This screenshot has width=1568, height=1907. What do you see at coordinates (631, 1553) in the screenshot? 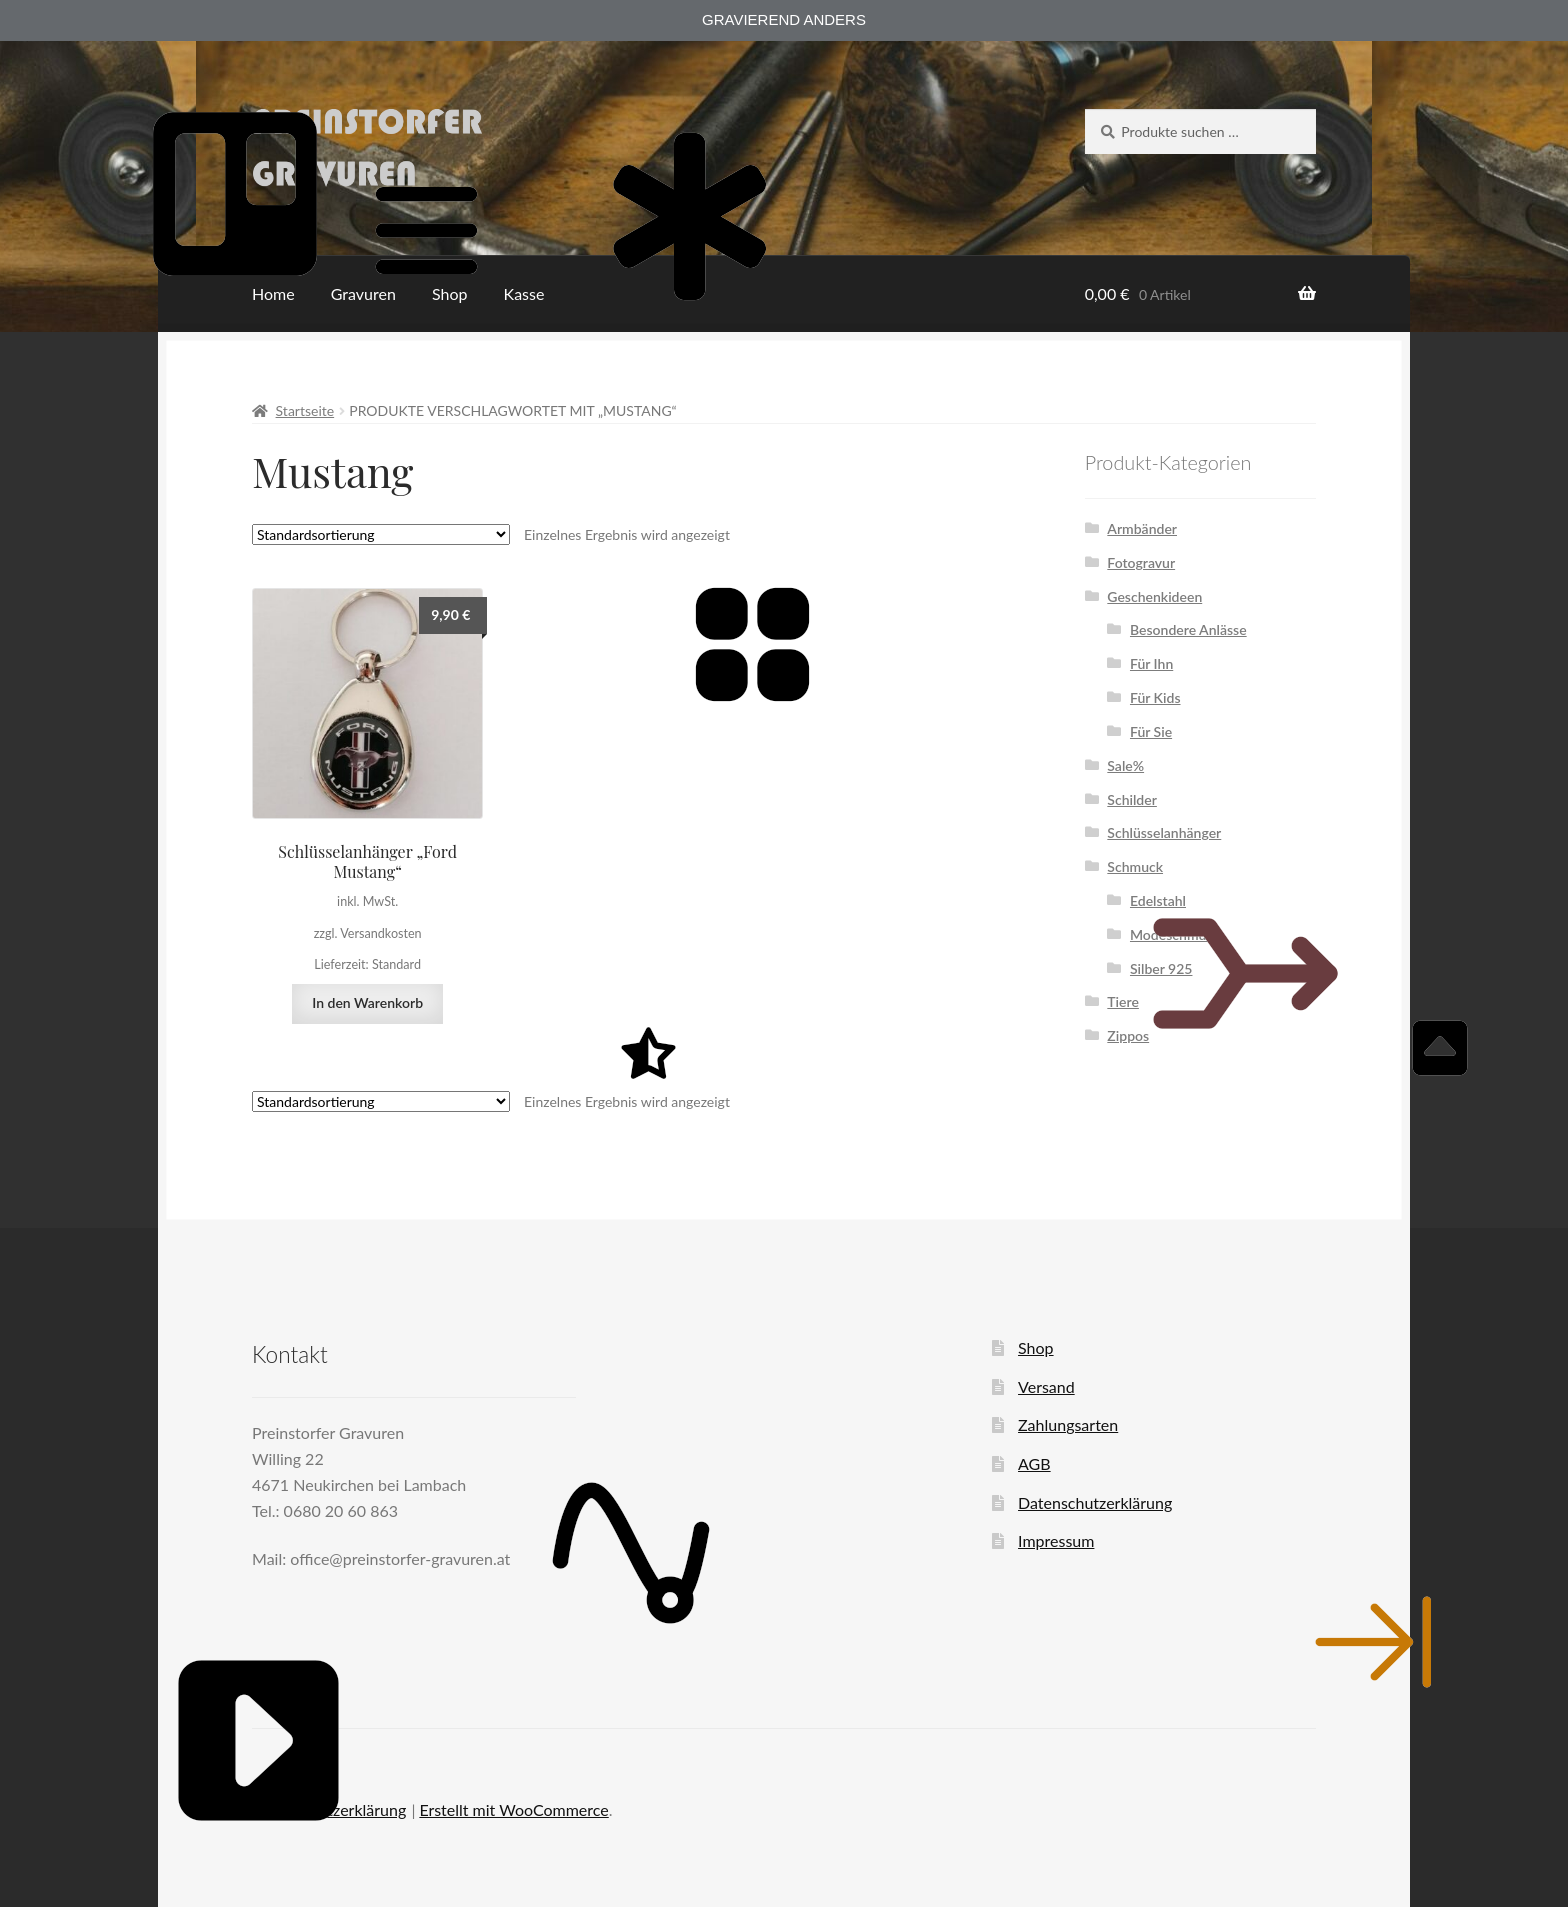
I see `find the minimum value in a dataset` at bounding box center [631, 1553].